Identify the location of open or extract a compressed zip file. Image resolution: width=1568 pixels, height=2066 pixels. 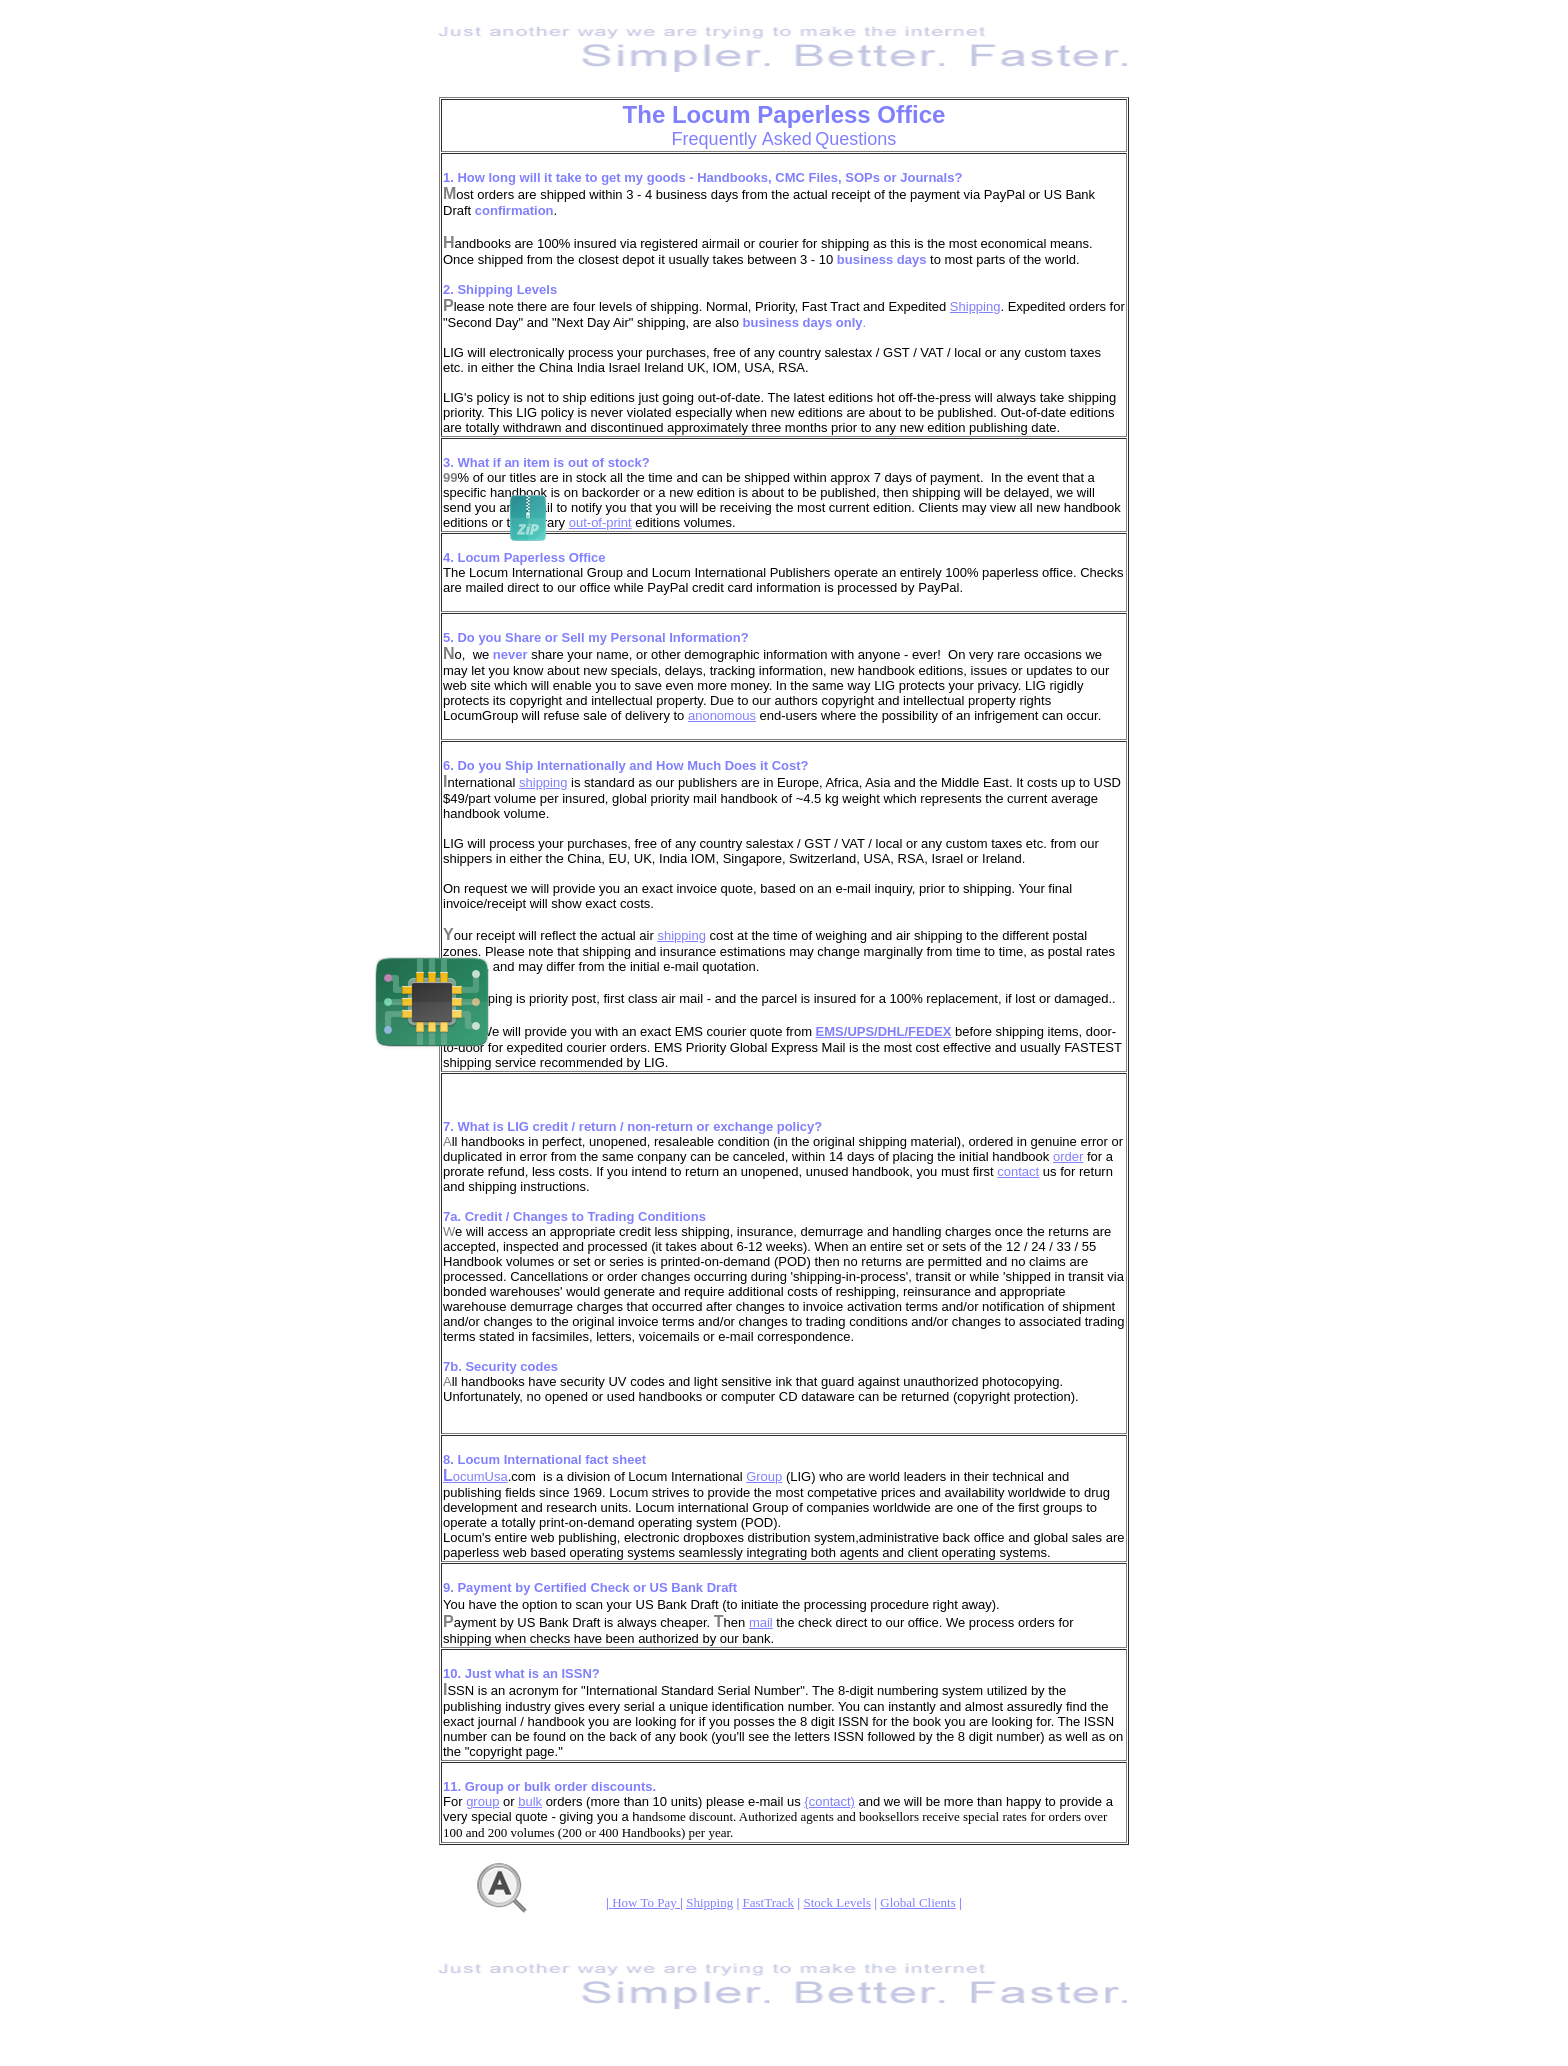
(528, 518).